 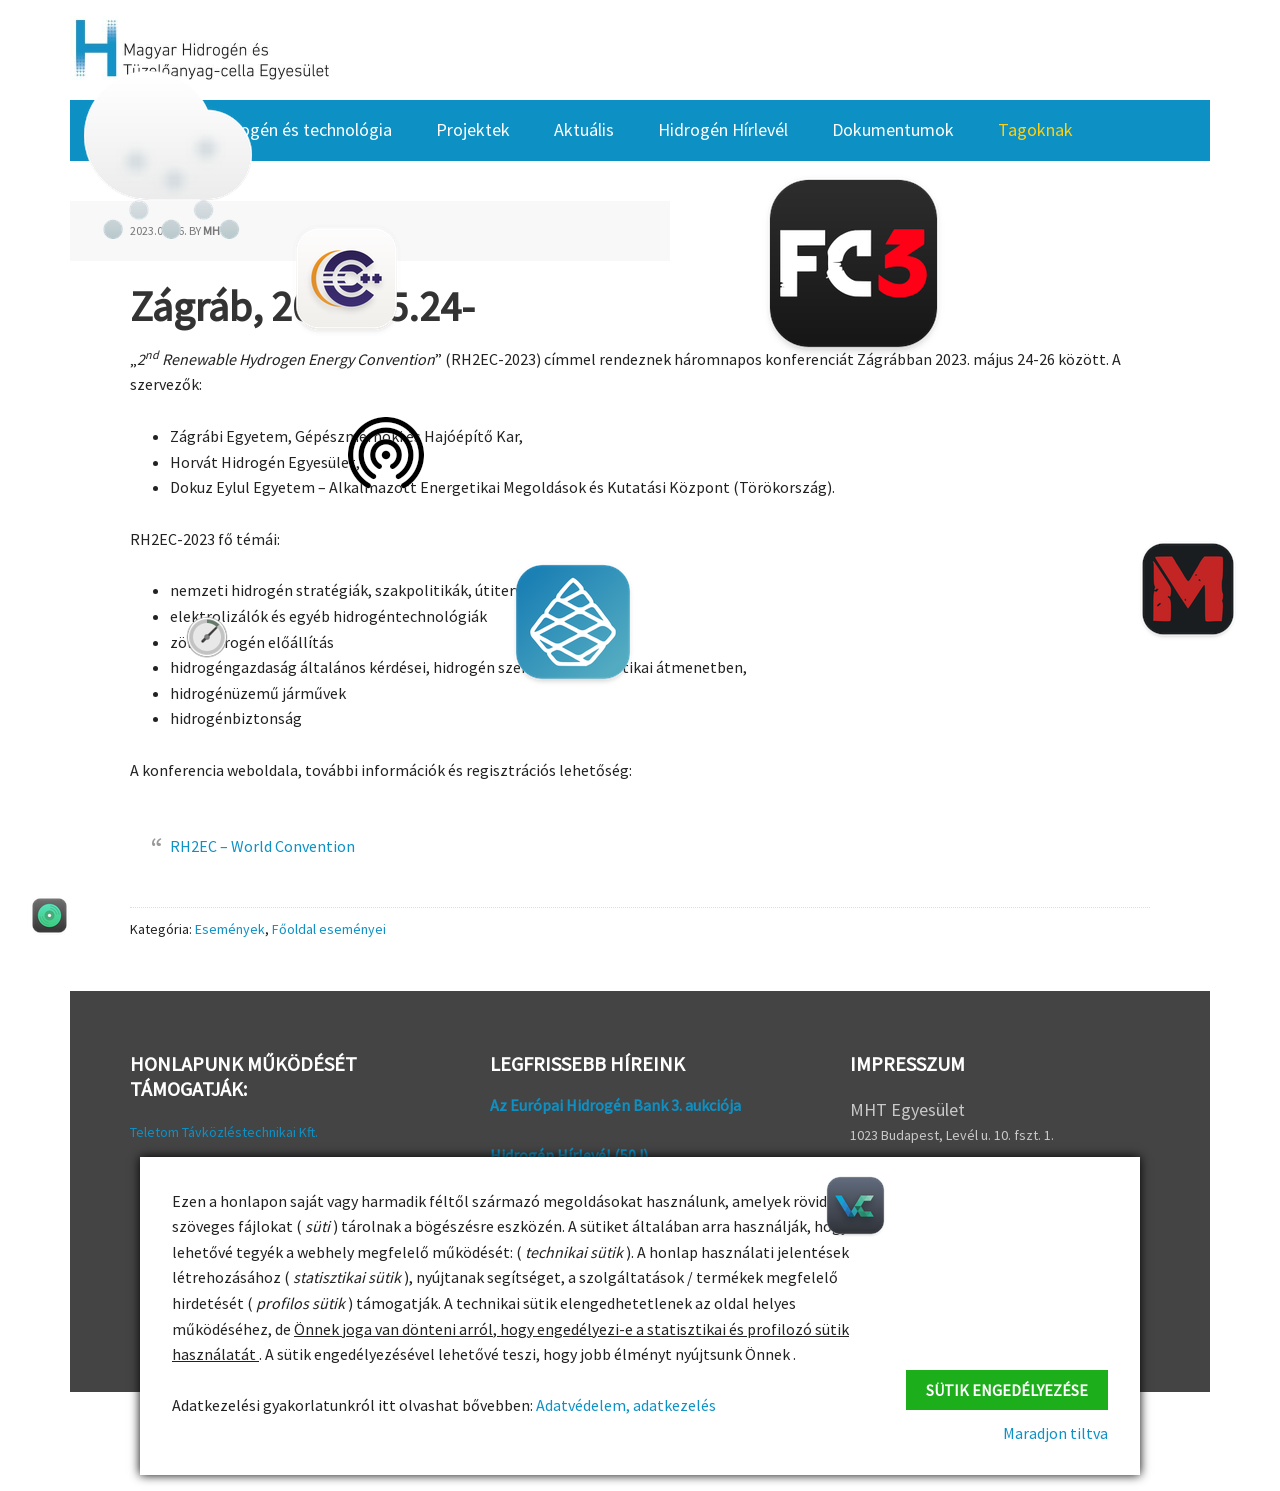 I want to click on open g4music app, so click(x=49, y=915).